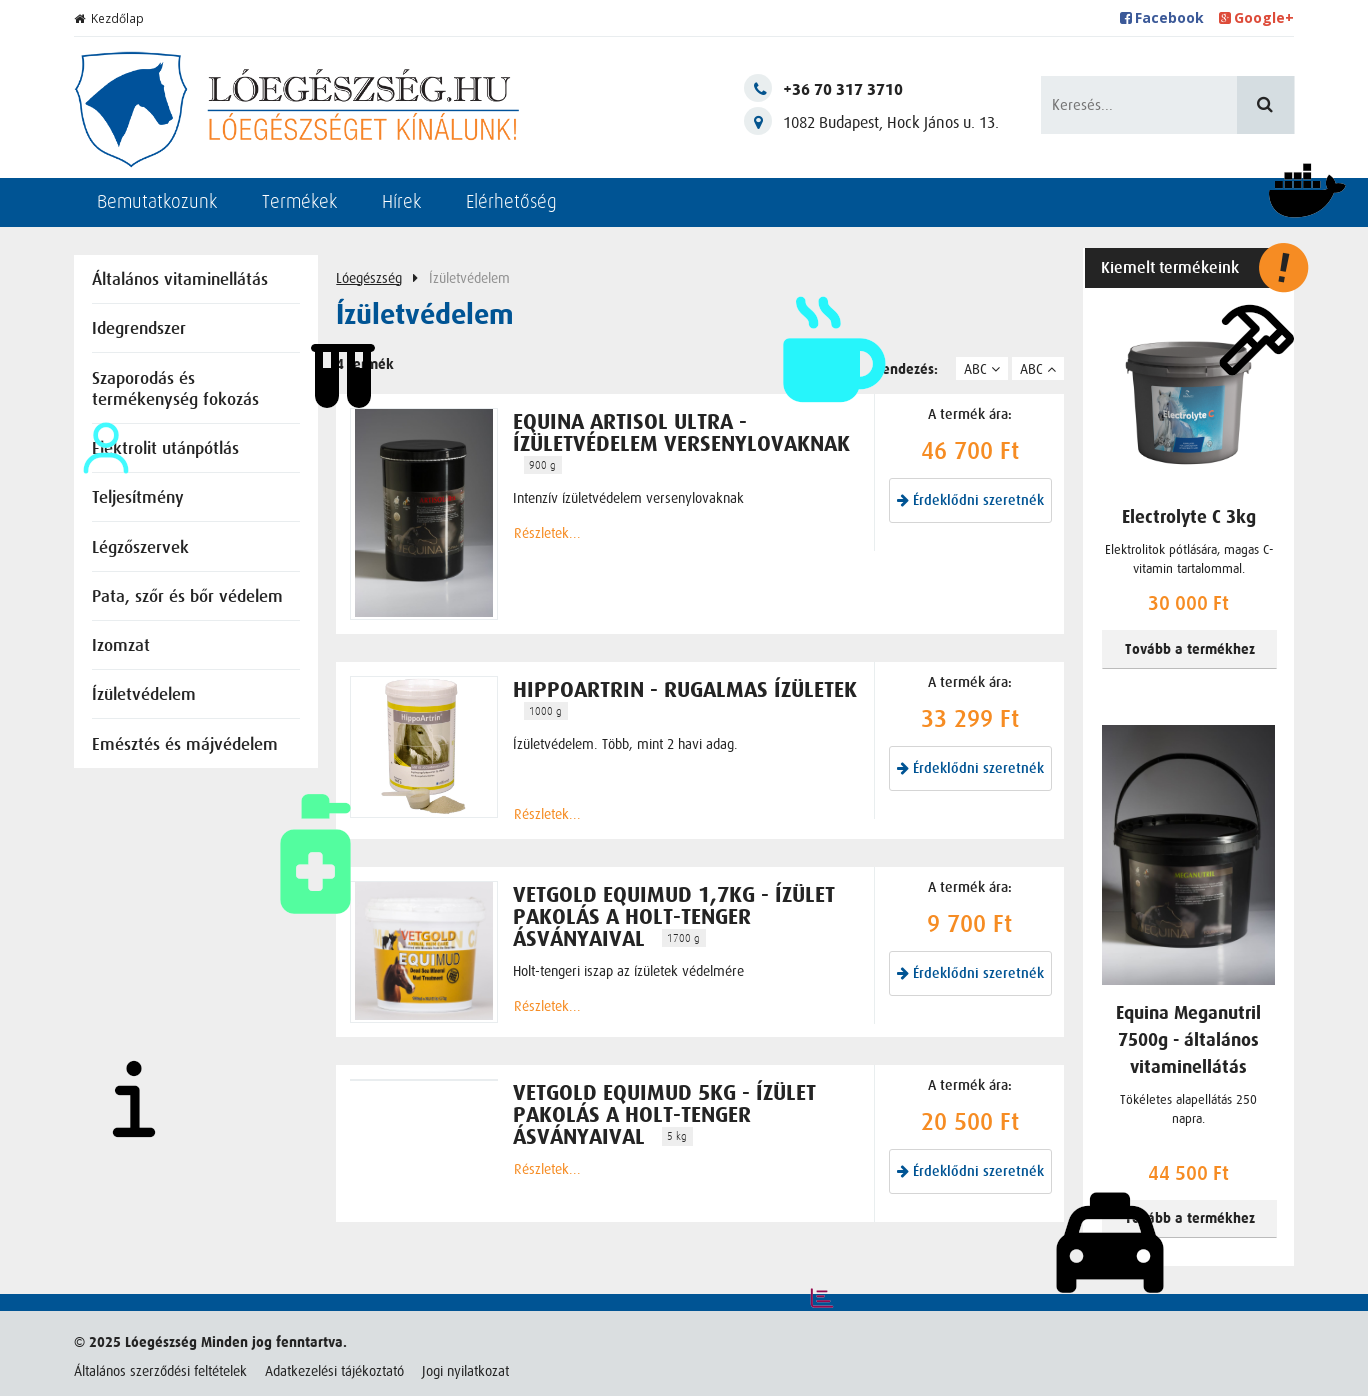 The height and width of the screenshot is (1396, 1368). Describe the element at coordinates (822, 1298) in the screenshot. I see `view analytics or statistics` at that location.